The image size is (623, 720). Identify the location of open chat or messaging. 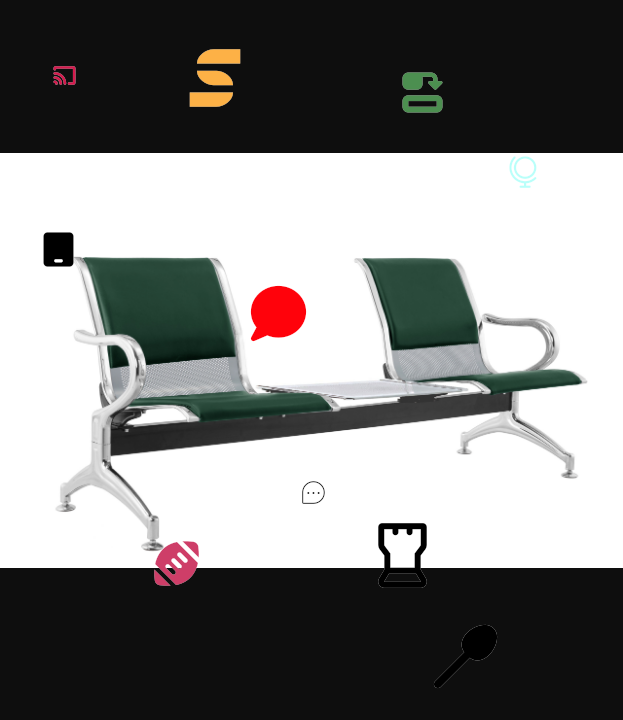
(313, 493).